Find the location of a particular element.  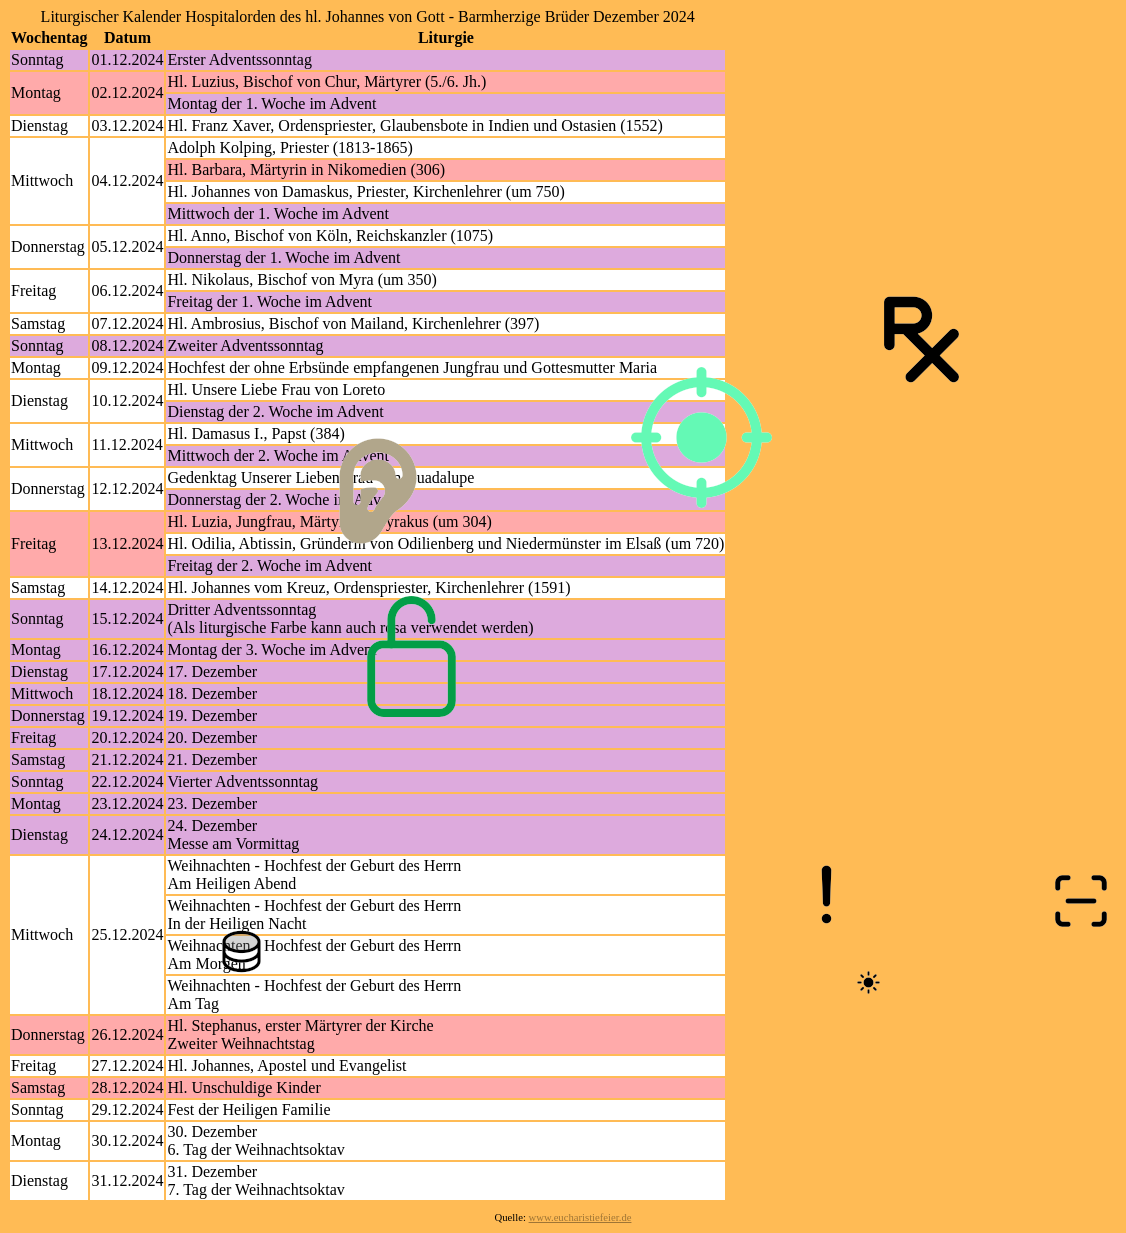

indicates a warning or important notice is located at coordinates (826, 894).